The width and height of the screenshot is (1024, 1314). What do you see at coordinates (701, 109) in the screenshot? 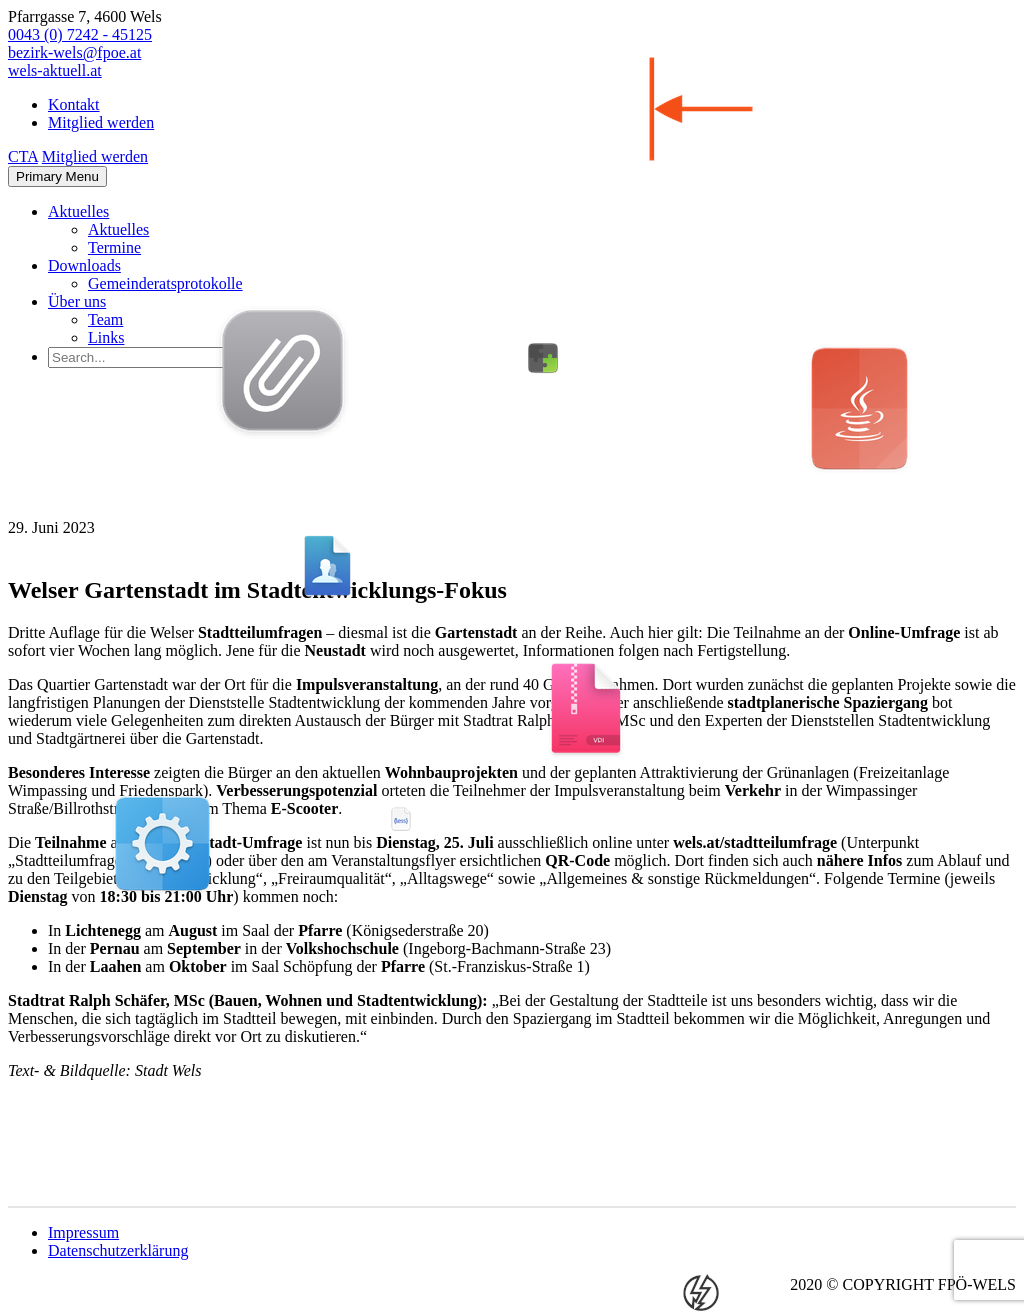
I see `go to the first item in a list or sequence` at bounding box center [701, 109].